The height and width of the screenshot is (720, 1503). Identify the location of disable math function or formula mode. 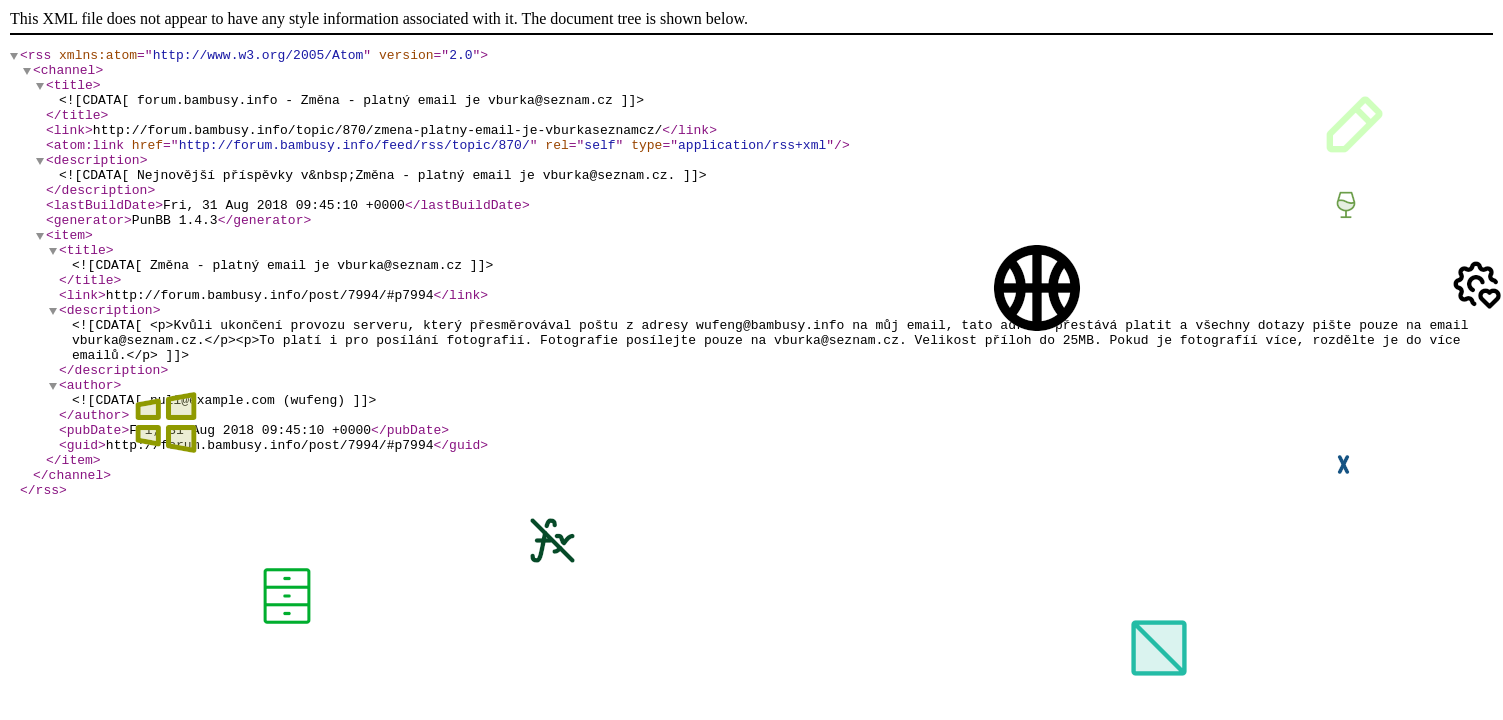
(552, 540).